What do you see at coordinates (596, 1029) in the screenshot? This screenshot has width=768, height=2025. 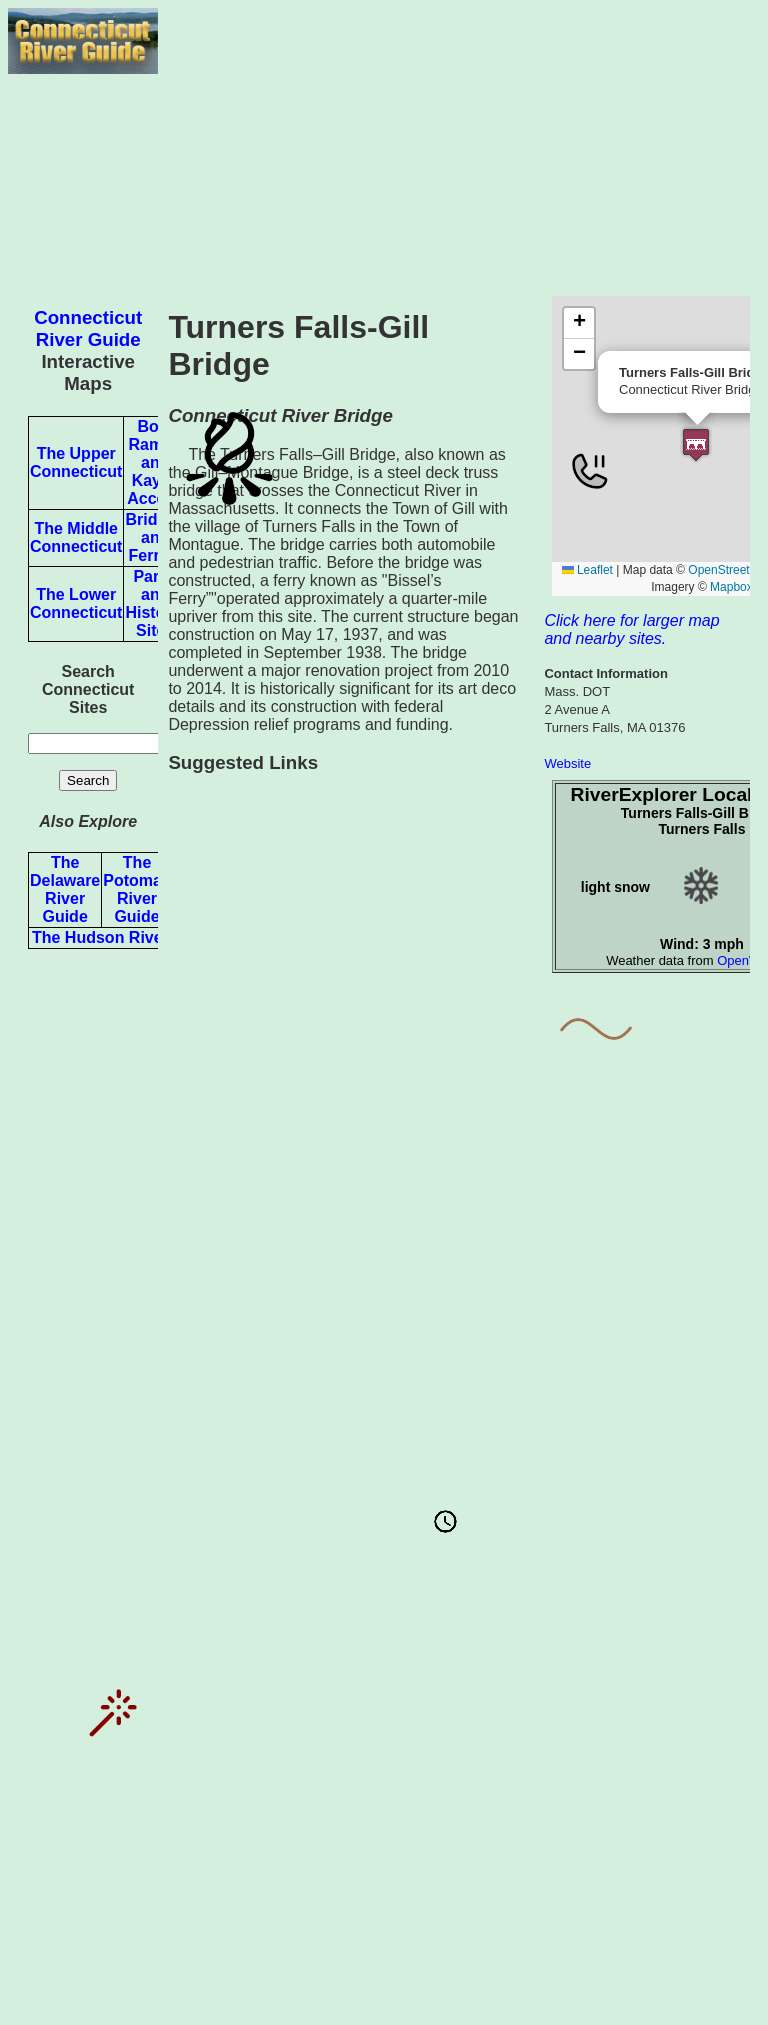 I see `indicates an approximate or estimated value` at bounding box center [596, 1029].